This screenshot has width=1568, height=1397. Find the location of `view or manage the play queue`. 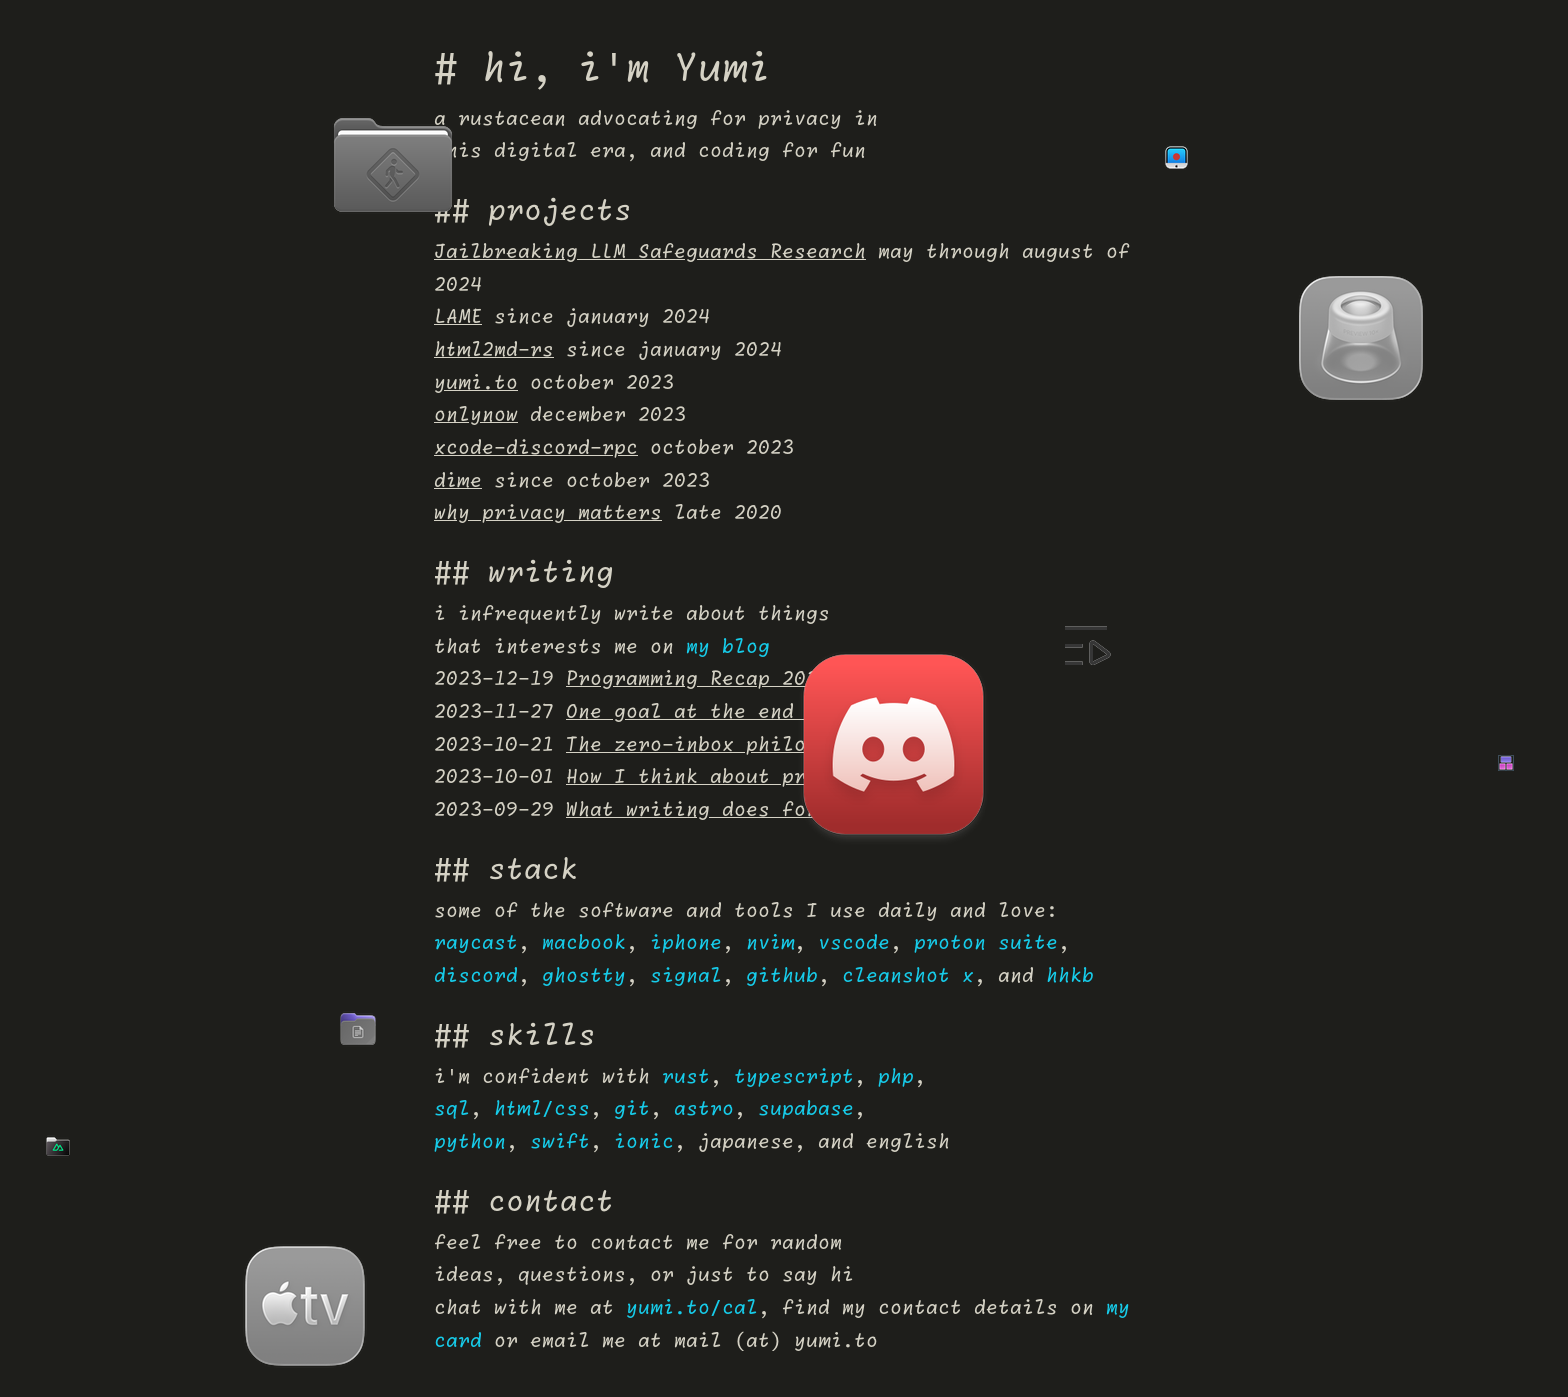

view or manage the play queue is located at coordinates (1086, 644).